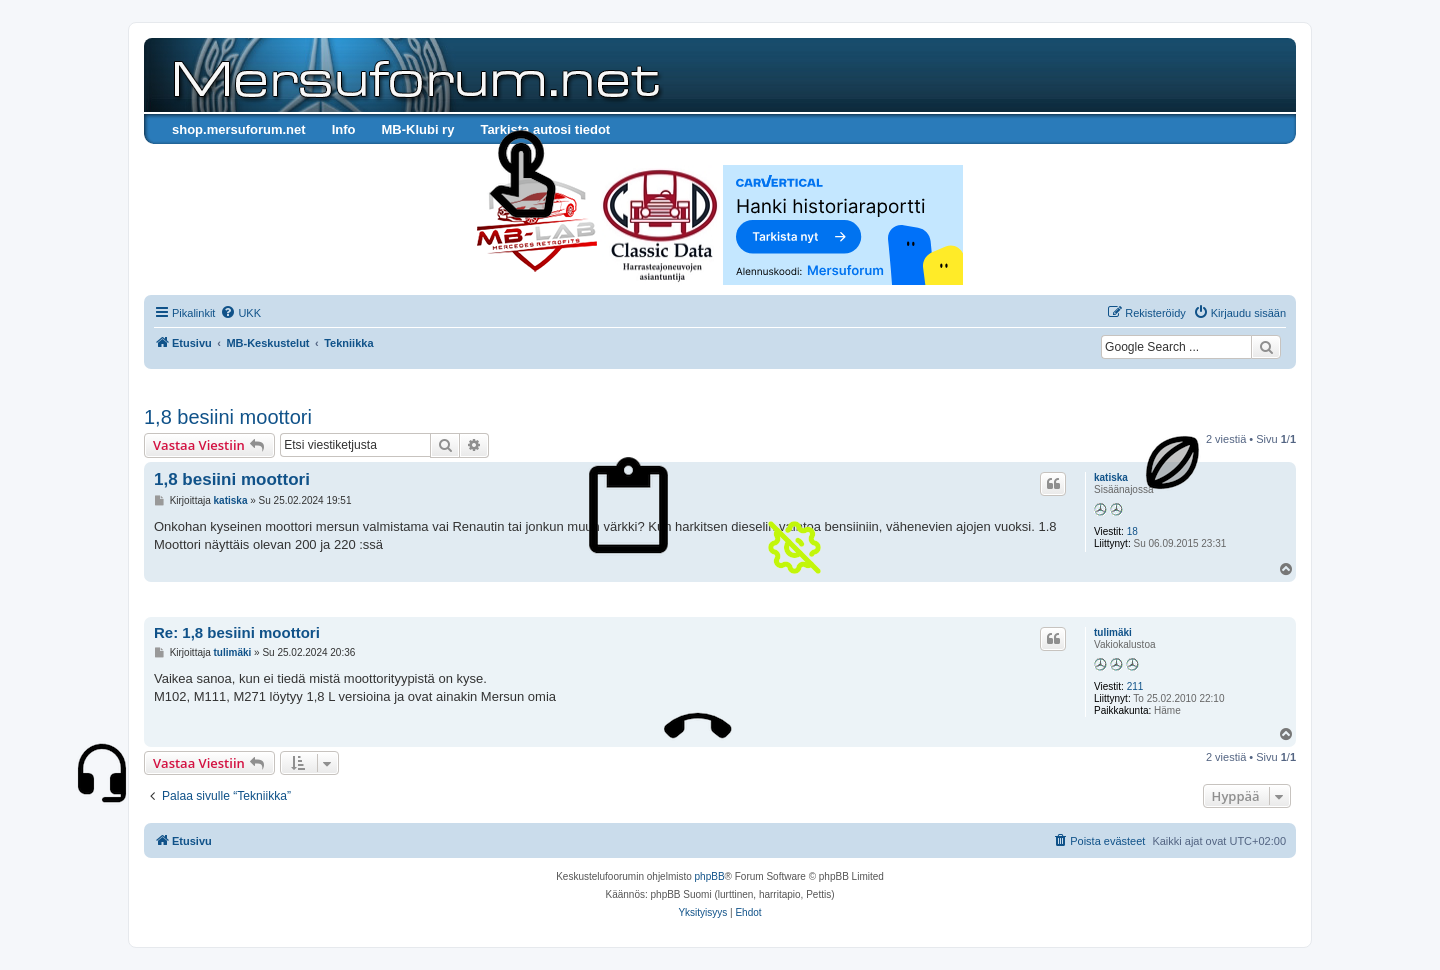  Describe the element at coordinates (628, 509) in the screenshot. I see `paste content from clipboard` at that location.